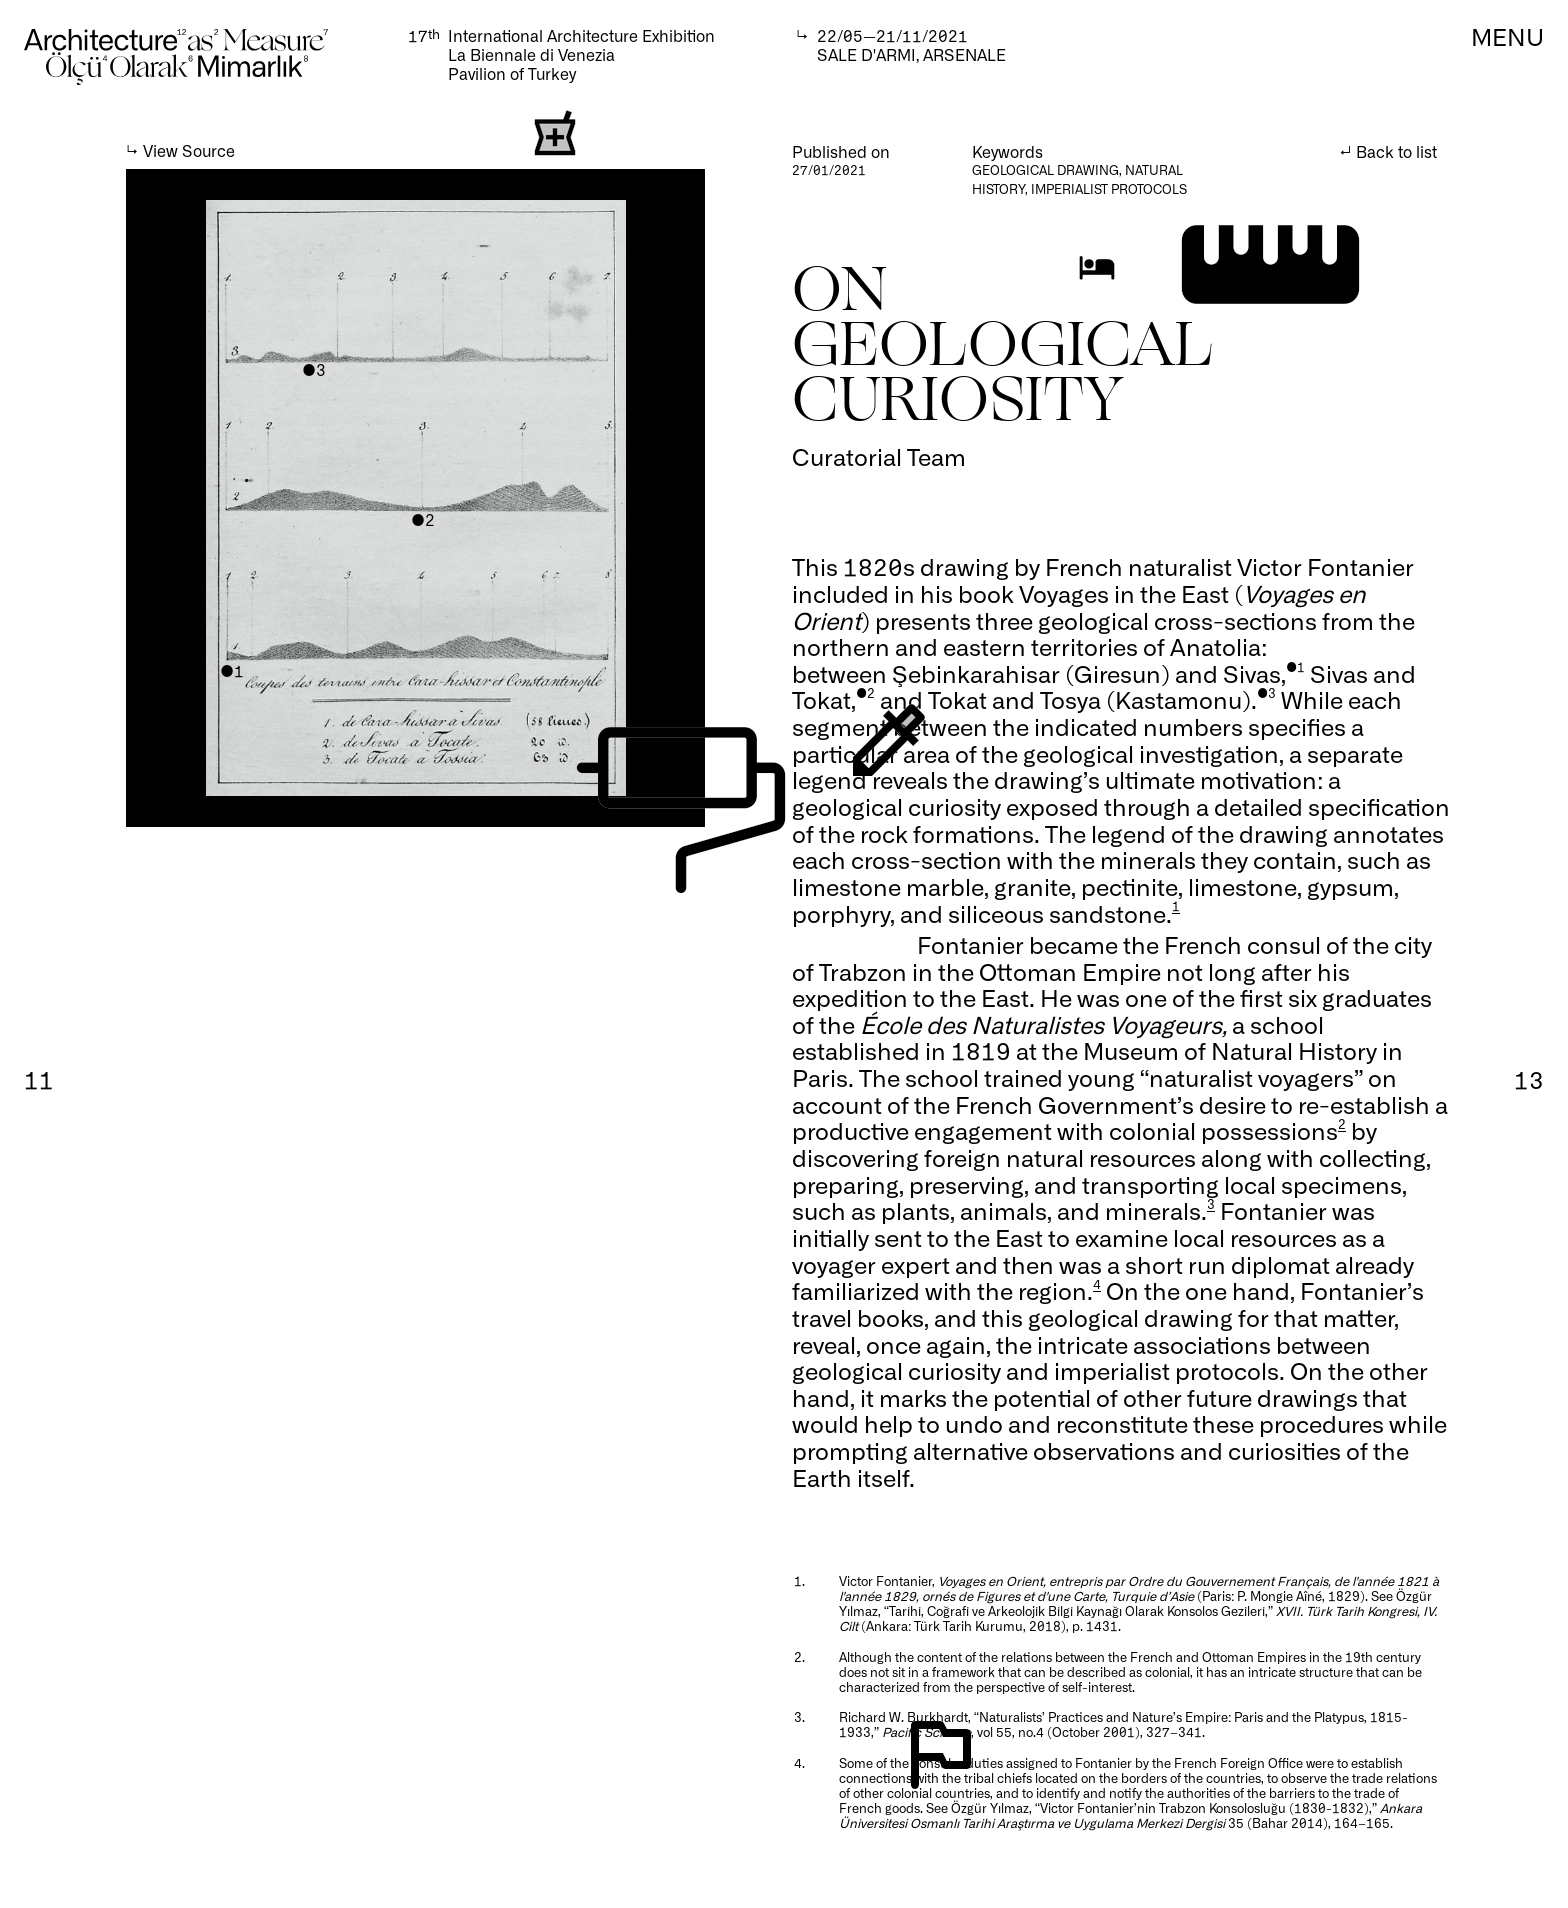 This screenshot has height=1908, width=1568. Describe the element at coordinates (681, 796) in the screenshot. I see `access paint or formatting tools` at that location.